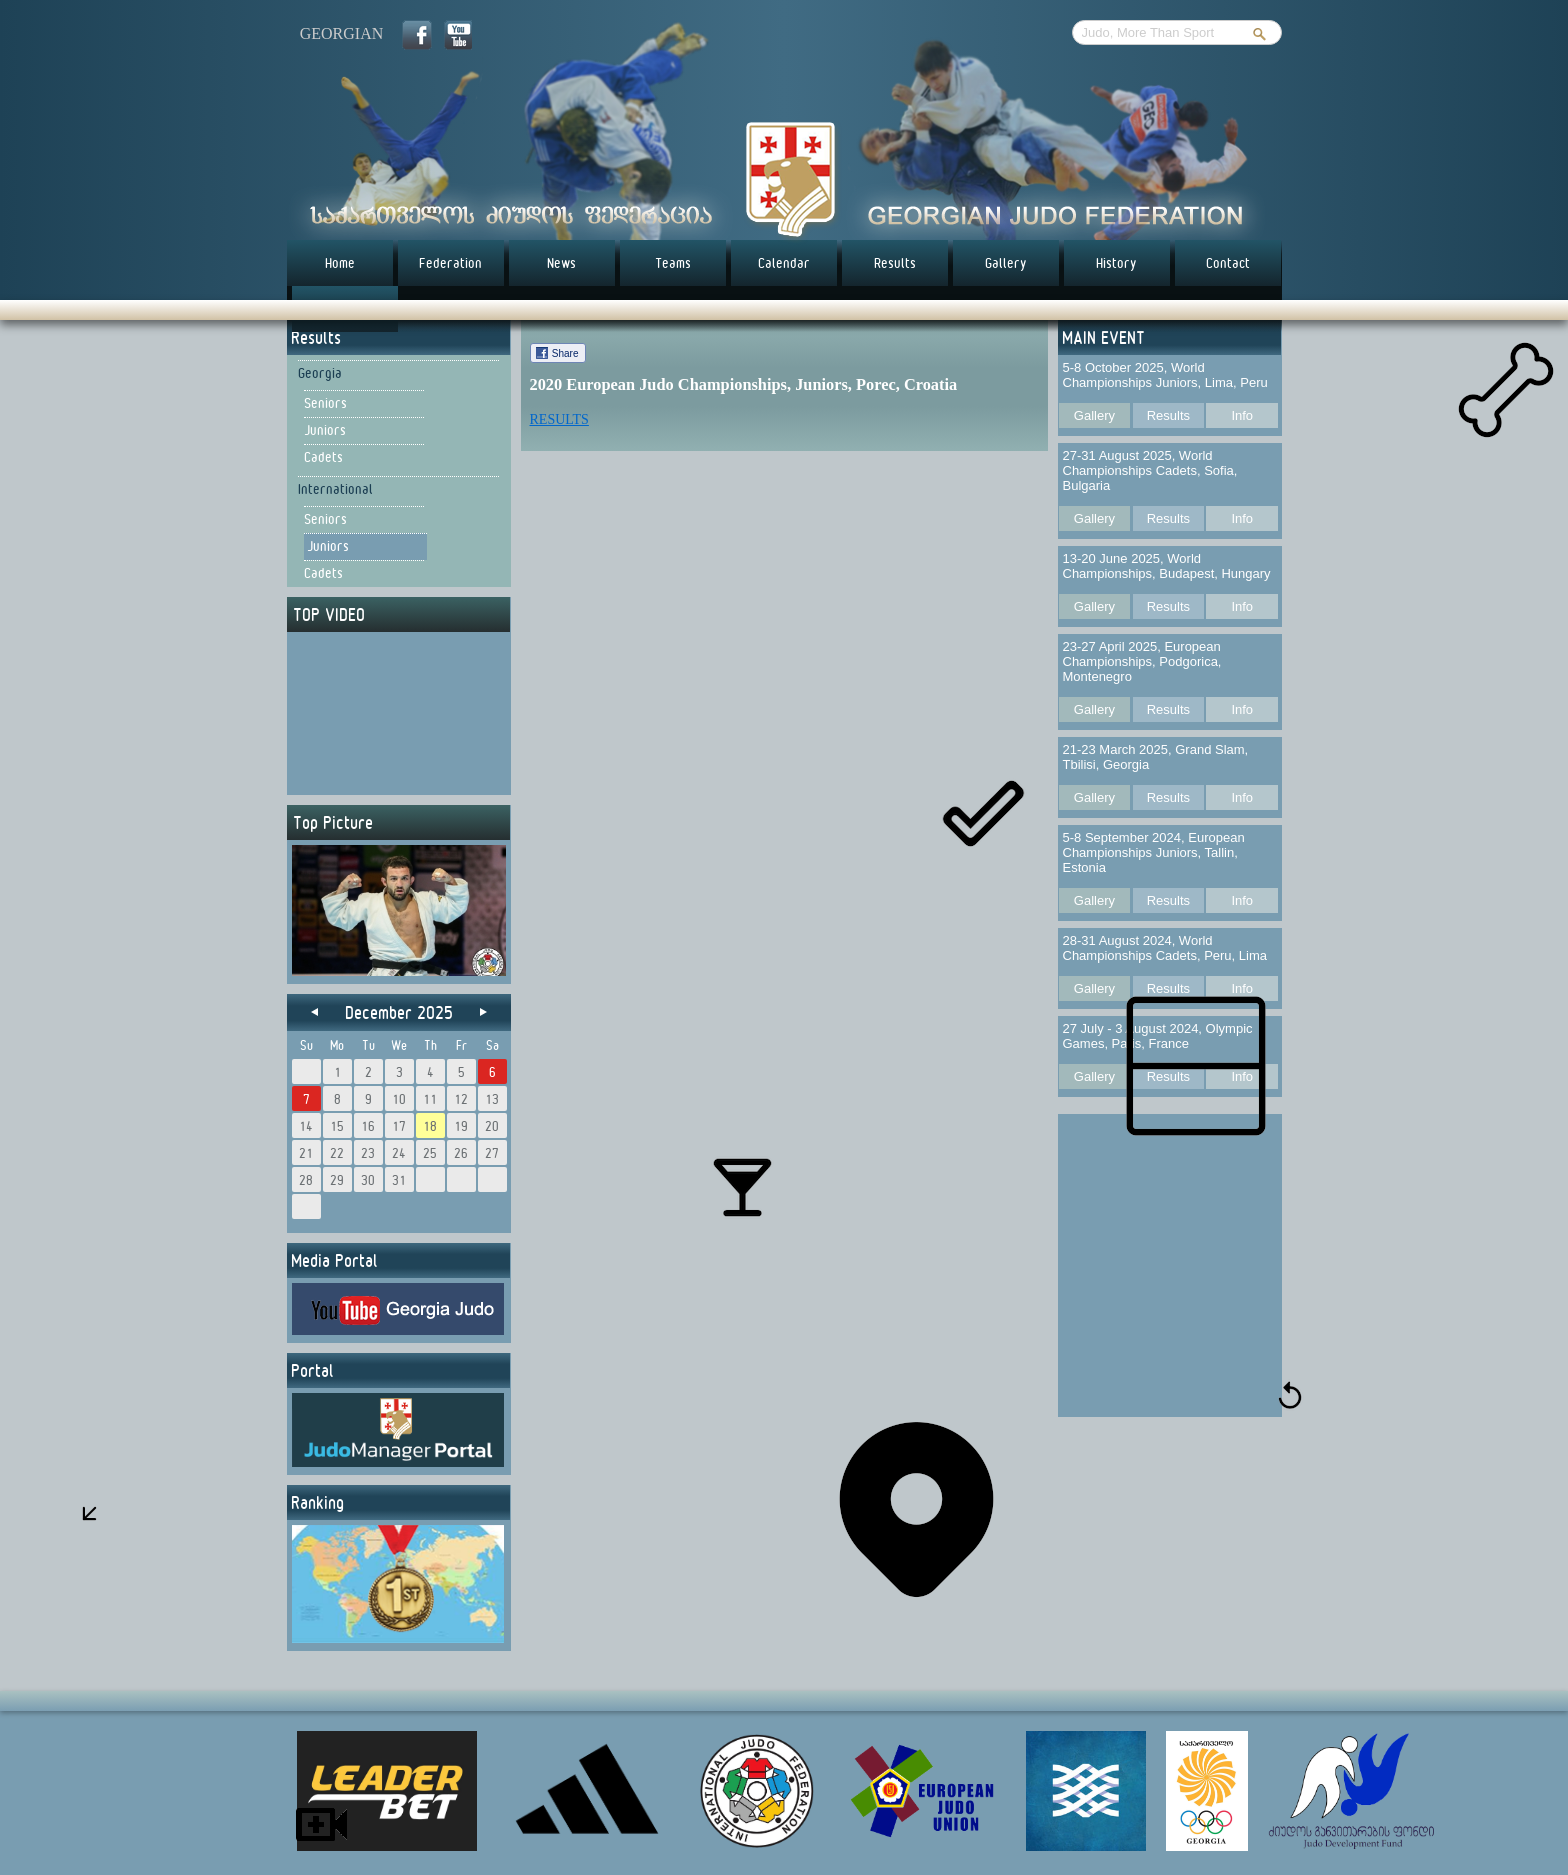  What do you see at coordinates (983, 813) in the screenshot?
I see `task completed successfully` at bounding box center [983, 813].